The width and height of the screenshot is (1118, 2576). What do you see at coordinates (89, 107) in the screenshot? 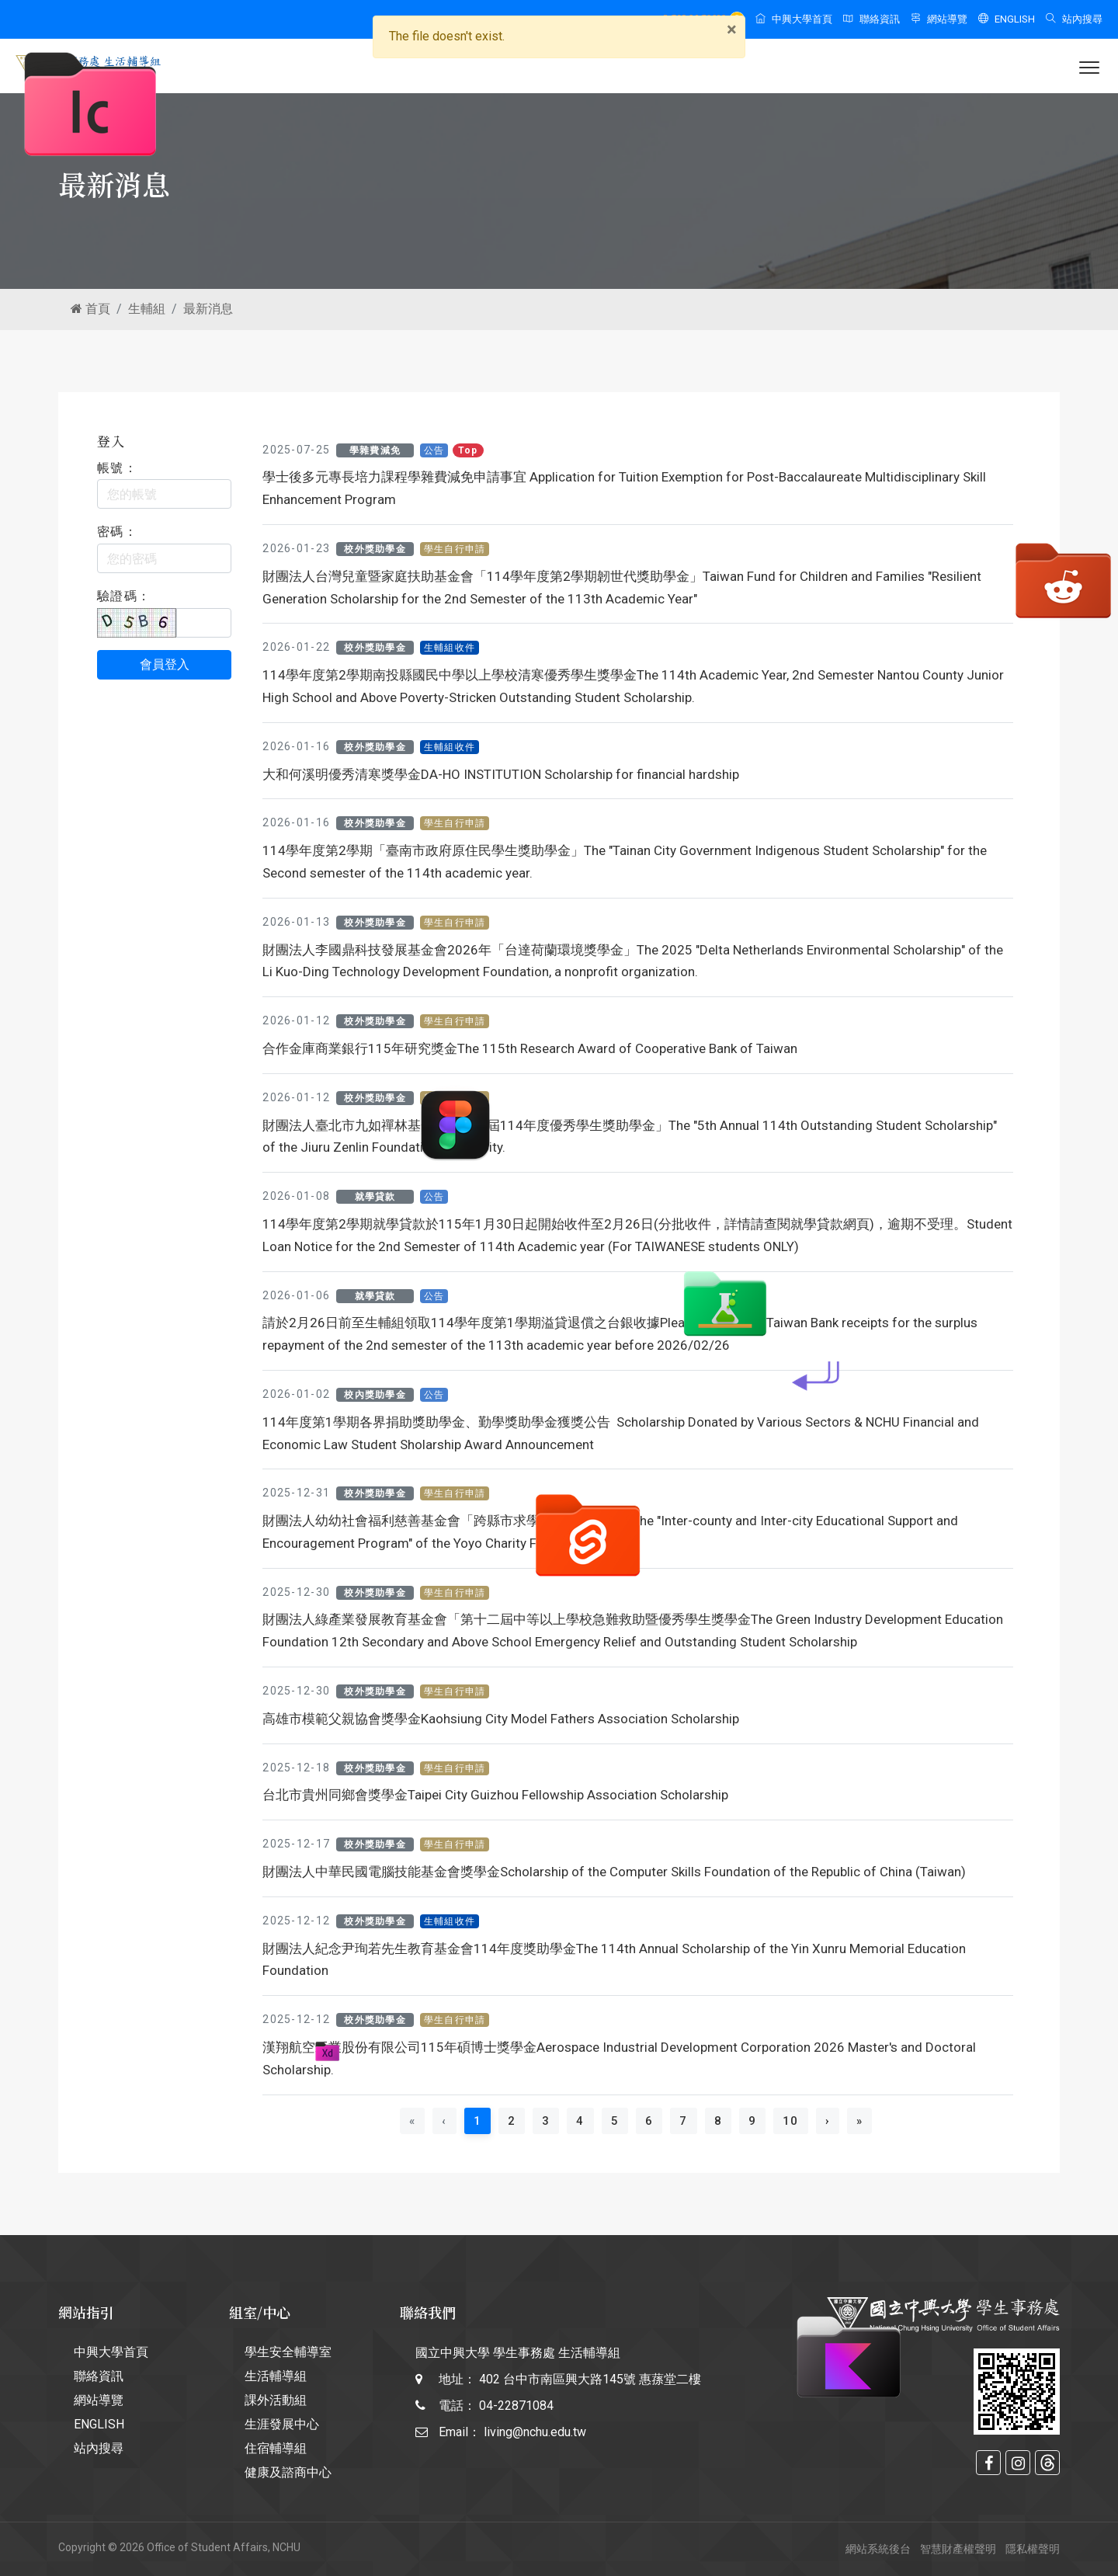
I see `open folder containing Adobe InCopy files` at bounding box center [89, 107].